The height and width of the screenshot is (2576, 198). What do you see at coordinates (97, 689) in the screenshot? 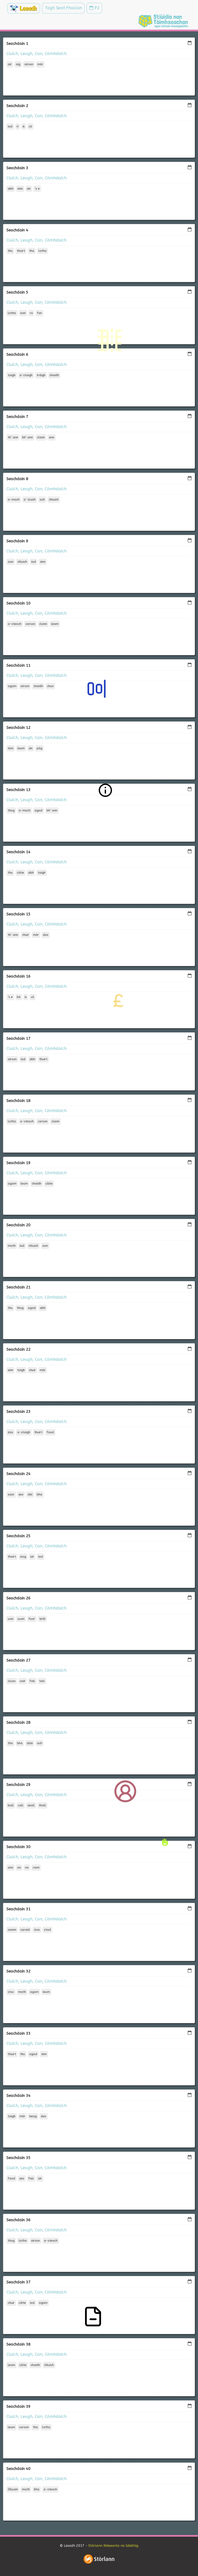
I see `align elements to the end of the horizontal axis` at bounding box center [97, 689].